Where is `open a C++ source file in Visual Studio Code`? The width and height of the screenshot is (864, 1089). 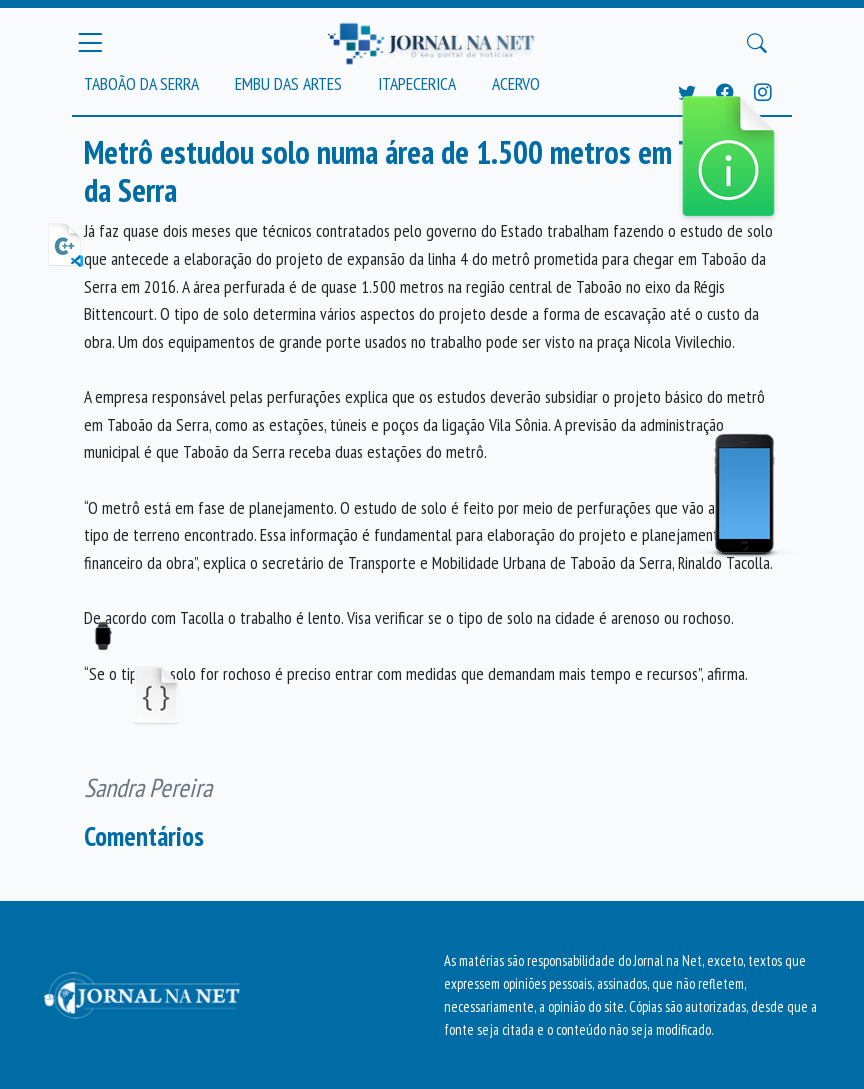 open a C++ source file in Visual Studio Code is located at coordinates (64, 245).